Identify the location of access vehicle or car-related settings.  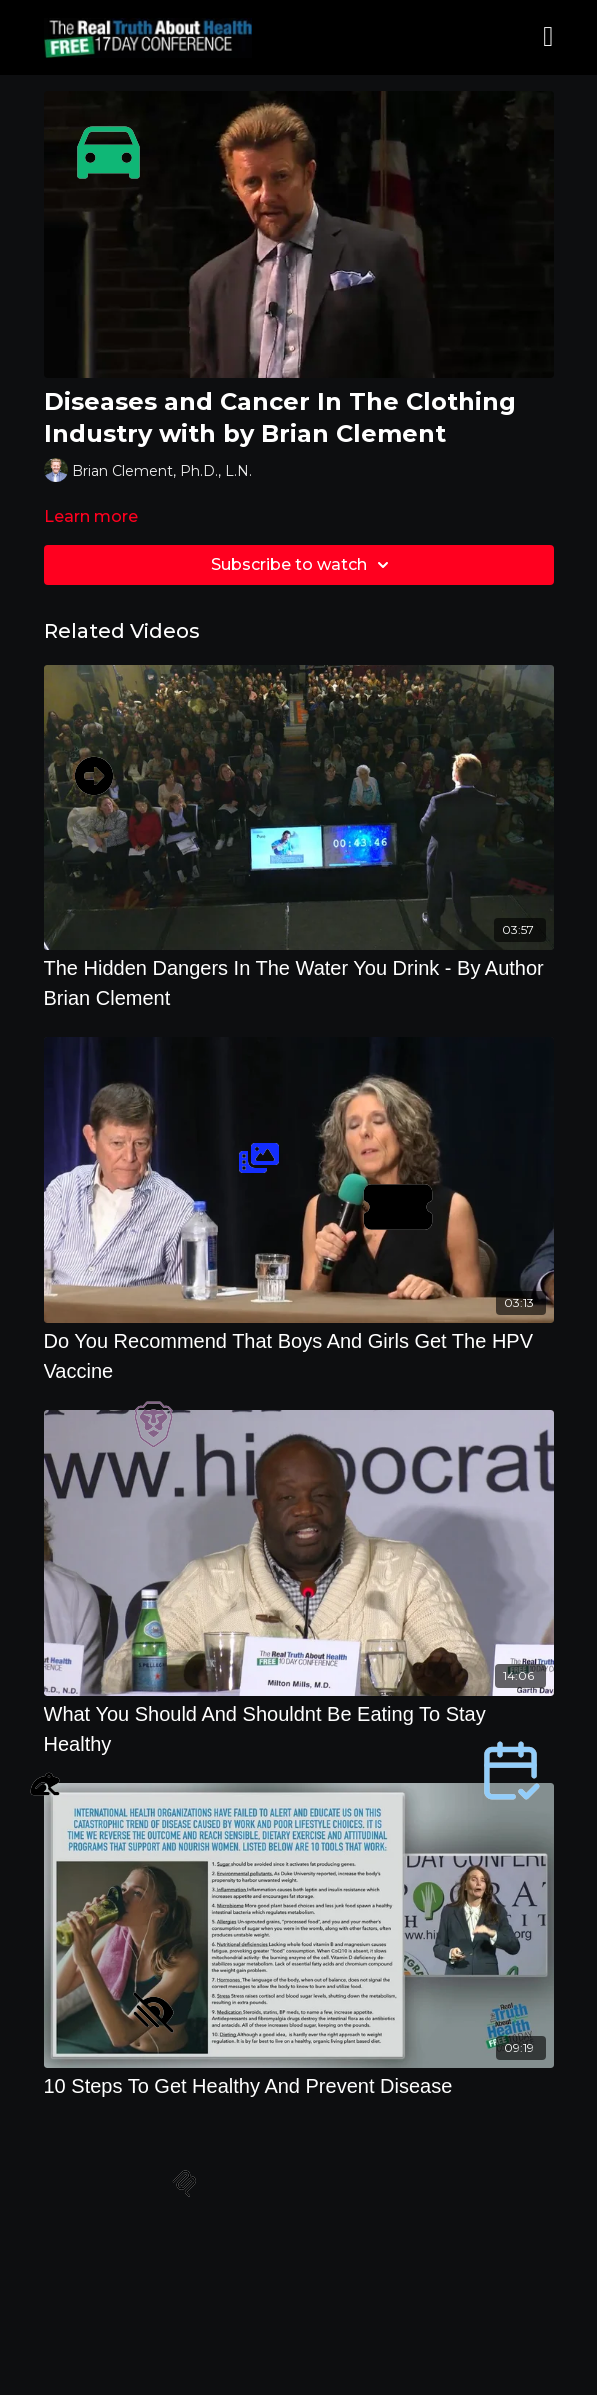
(108, 152).